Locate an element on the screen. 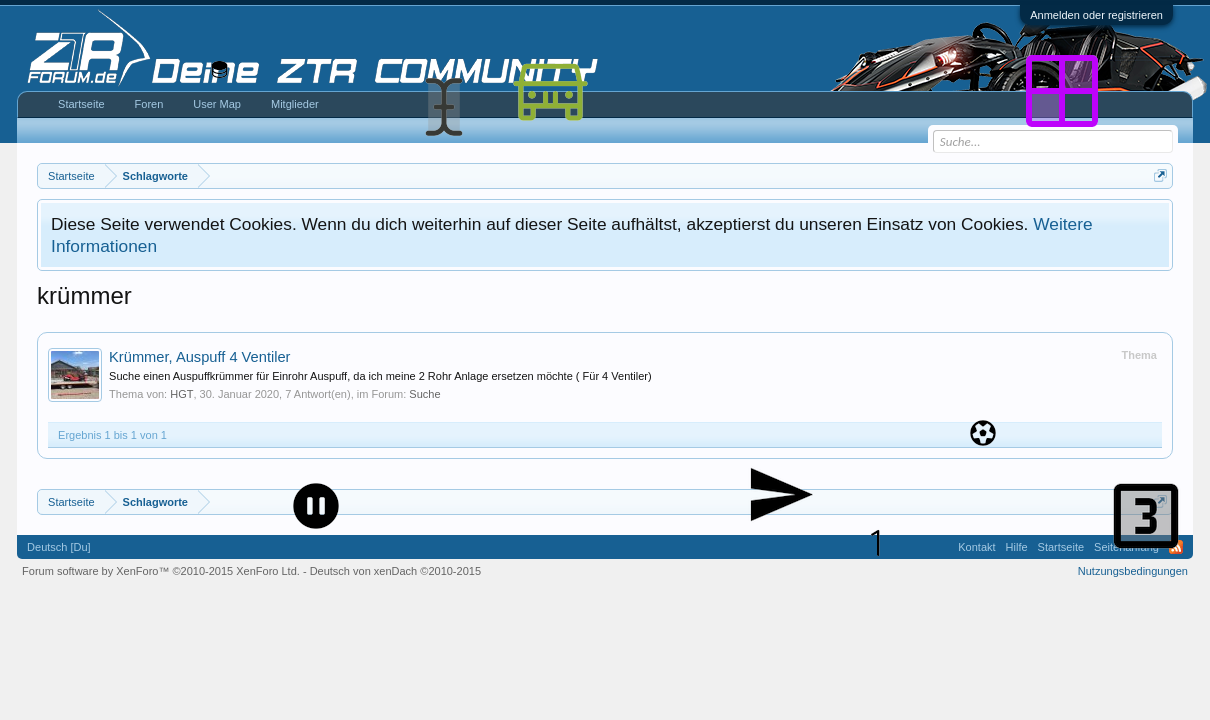  select option 3 in a numbered list is located at coordinates (1146, 516).